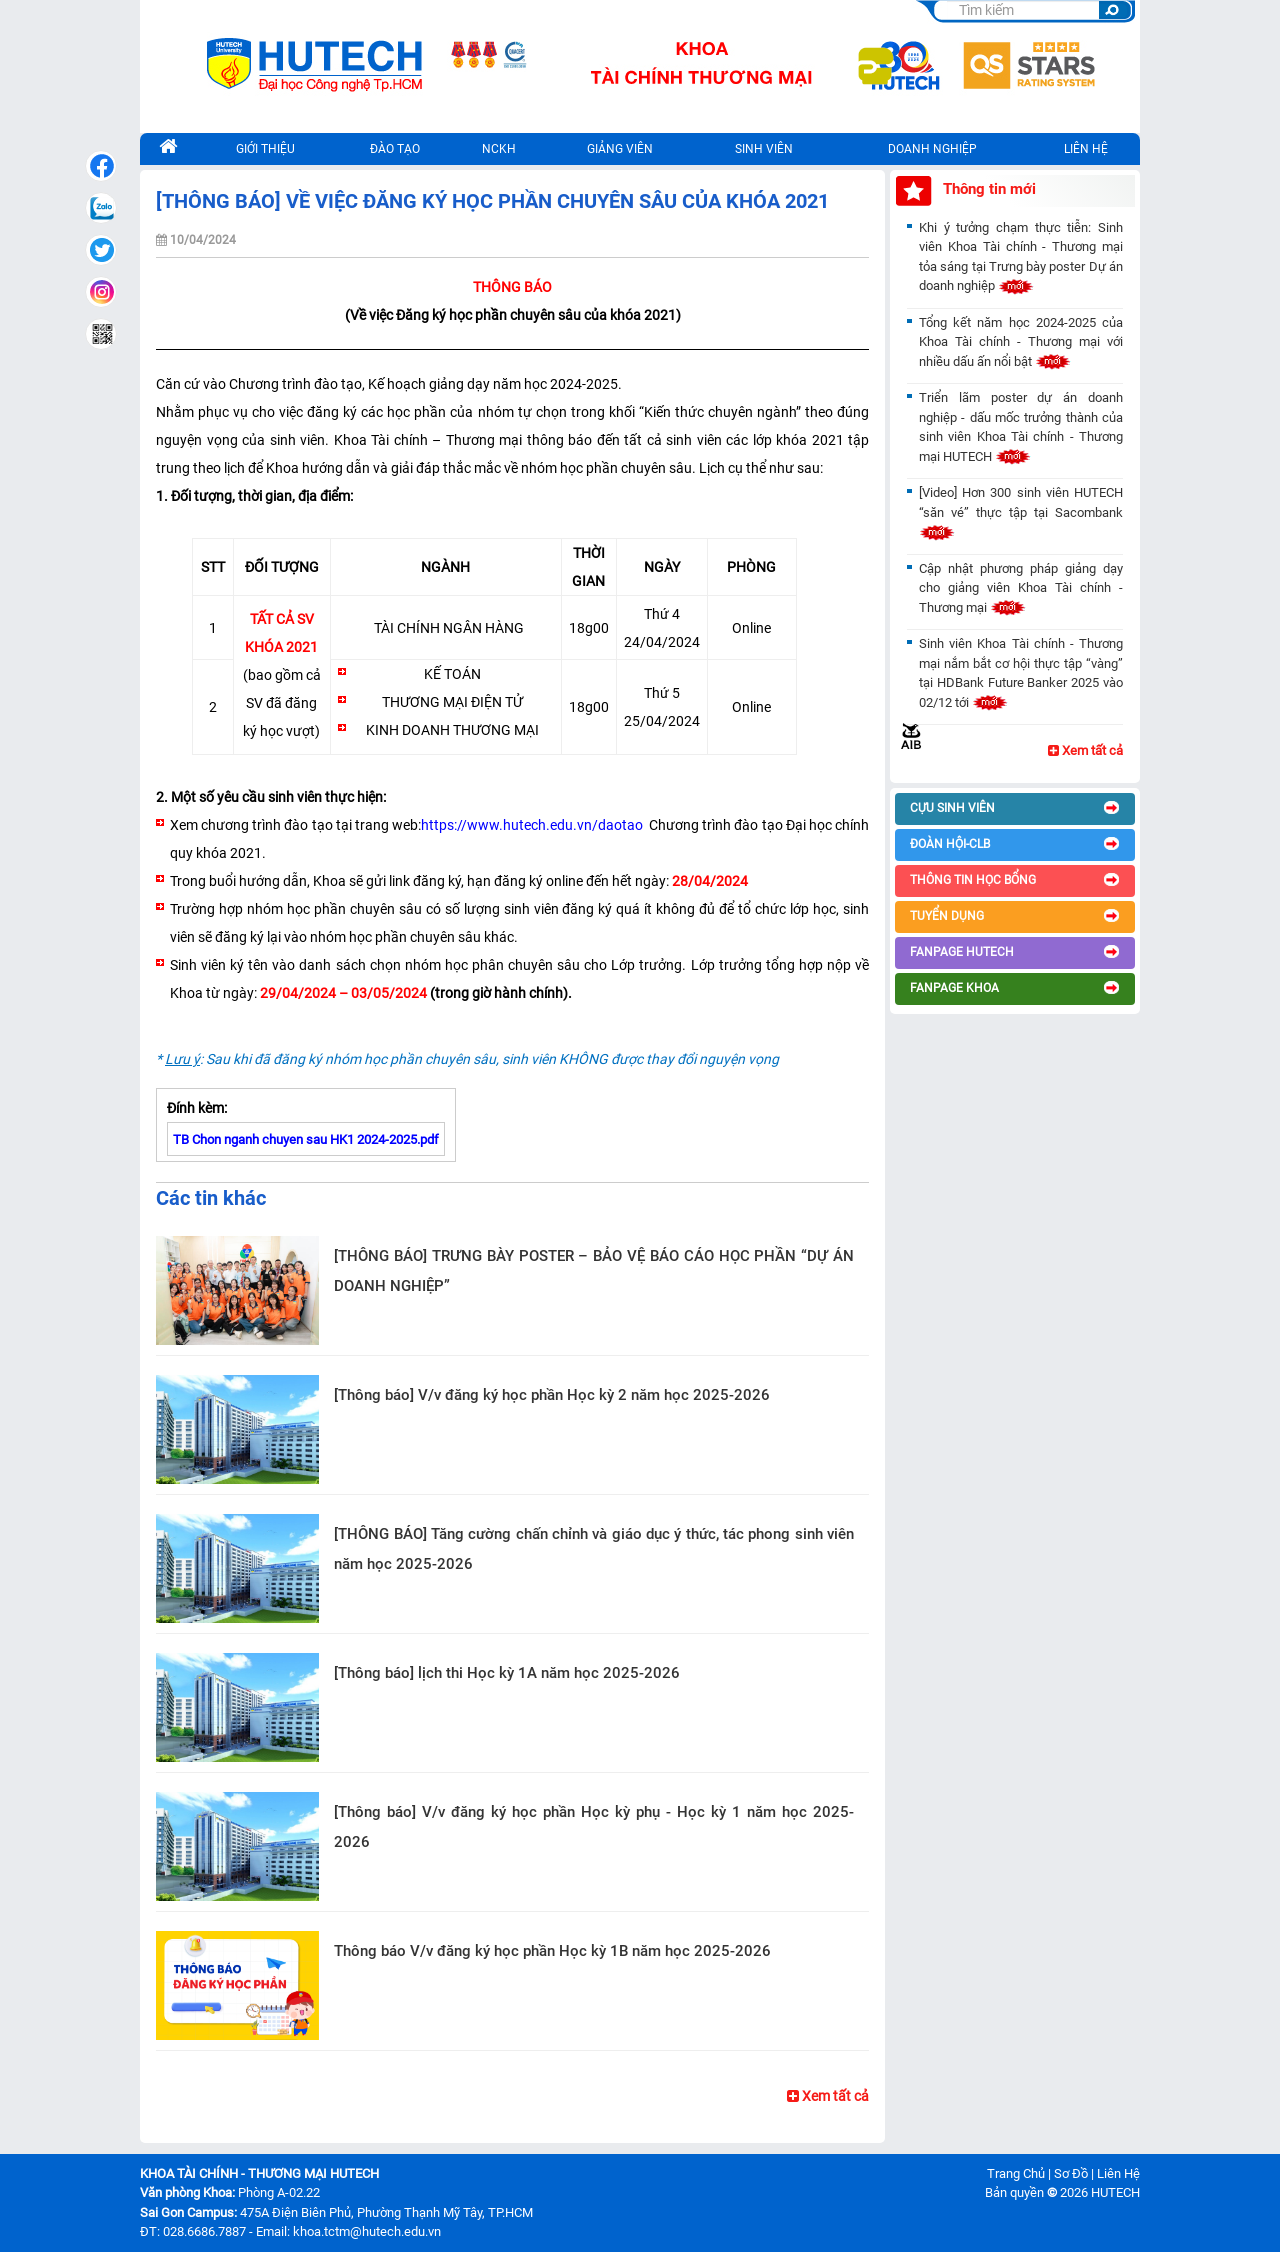  I want to click on AIB (Allied Irish Banks) logo, so click(911, 736).